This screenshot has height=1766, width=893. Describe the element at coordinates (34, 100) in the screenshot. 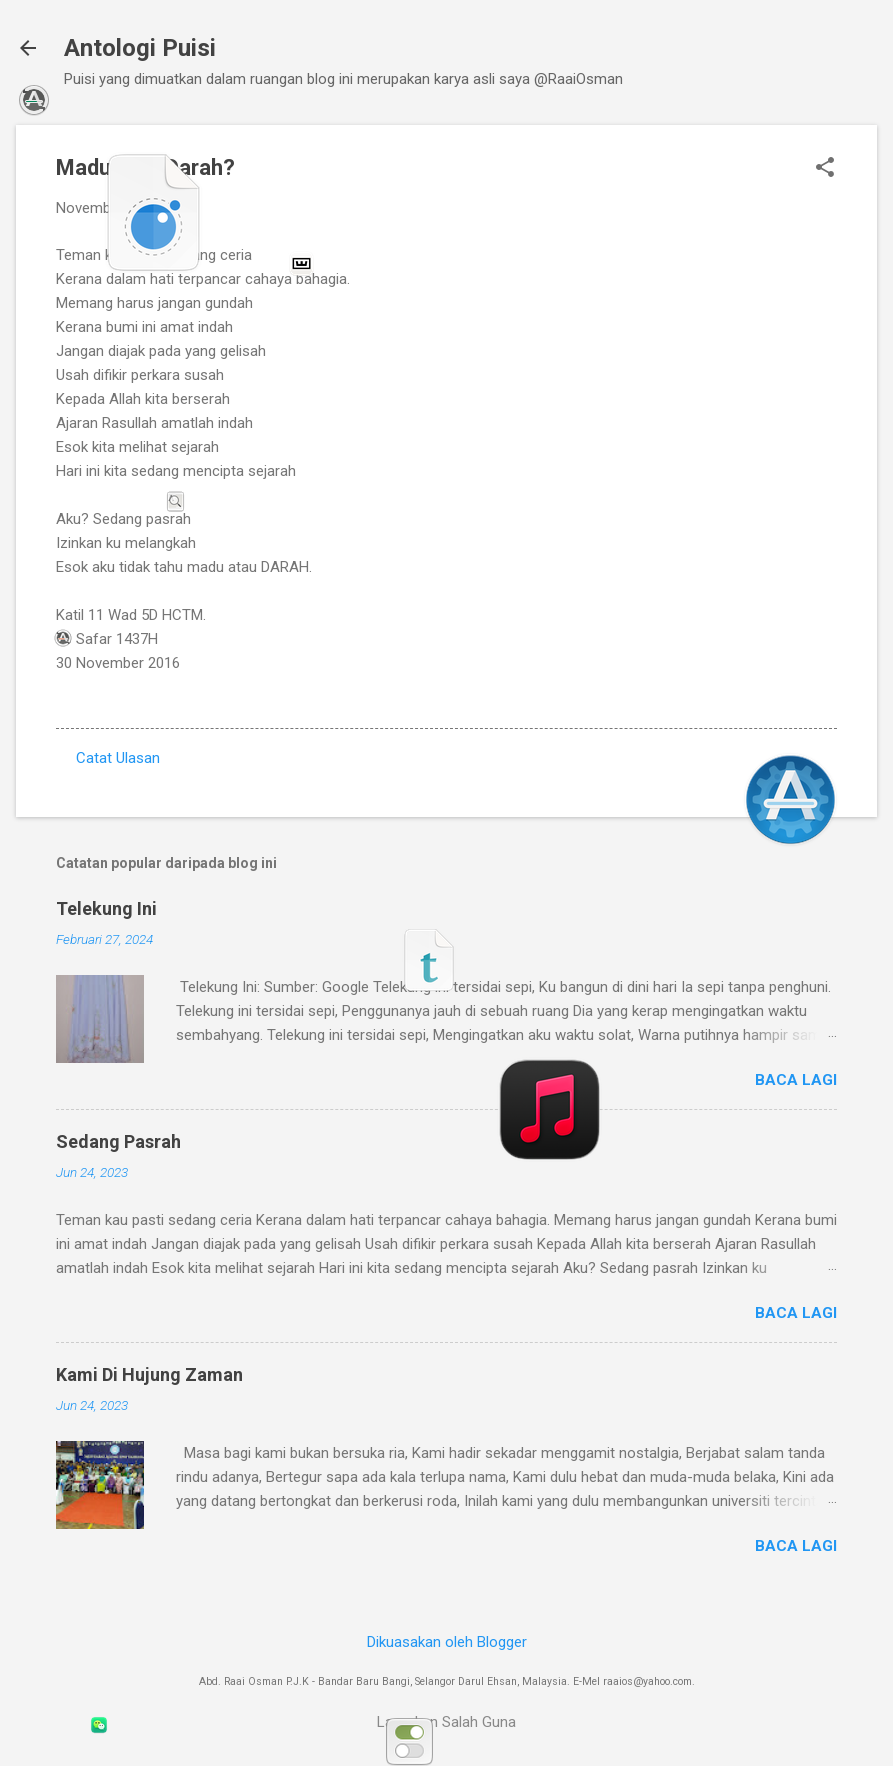

I see `check for available software updates` at that location.